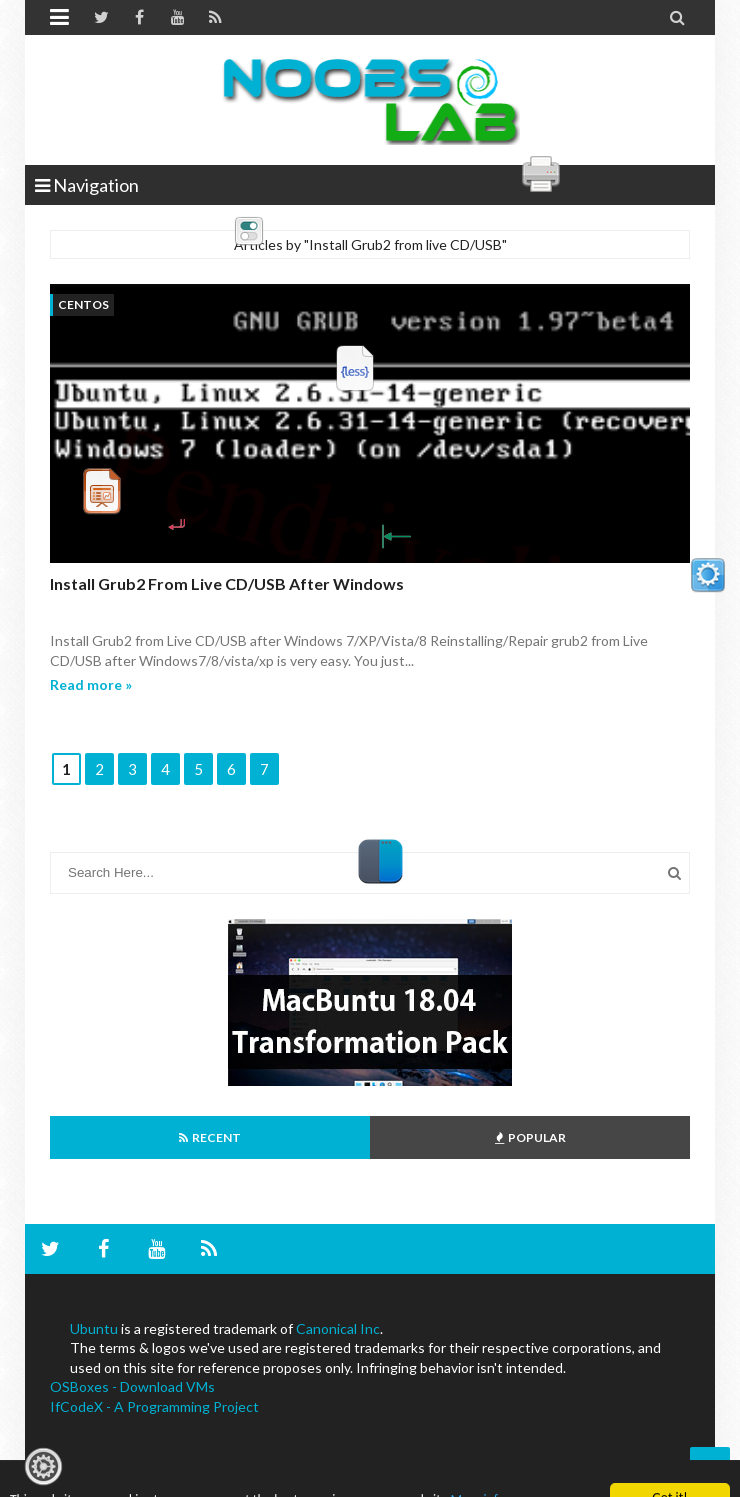  Describe the element at coordinates (396, 536) in the screenshot. I see `go to the first item in a list or sequence` at that location.